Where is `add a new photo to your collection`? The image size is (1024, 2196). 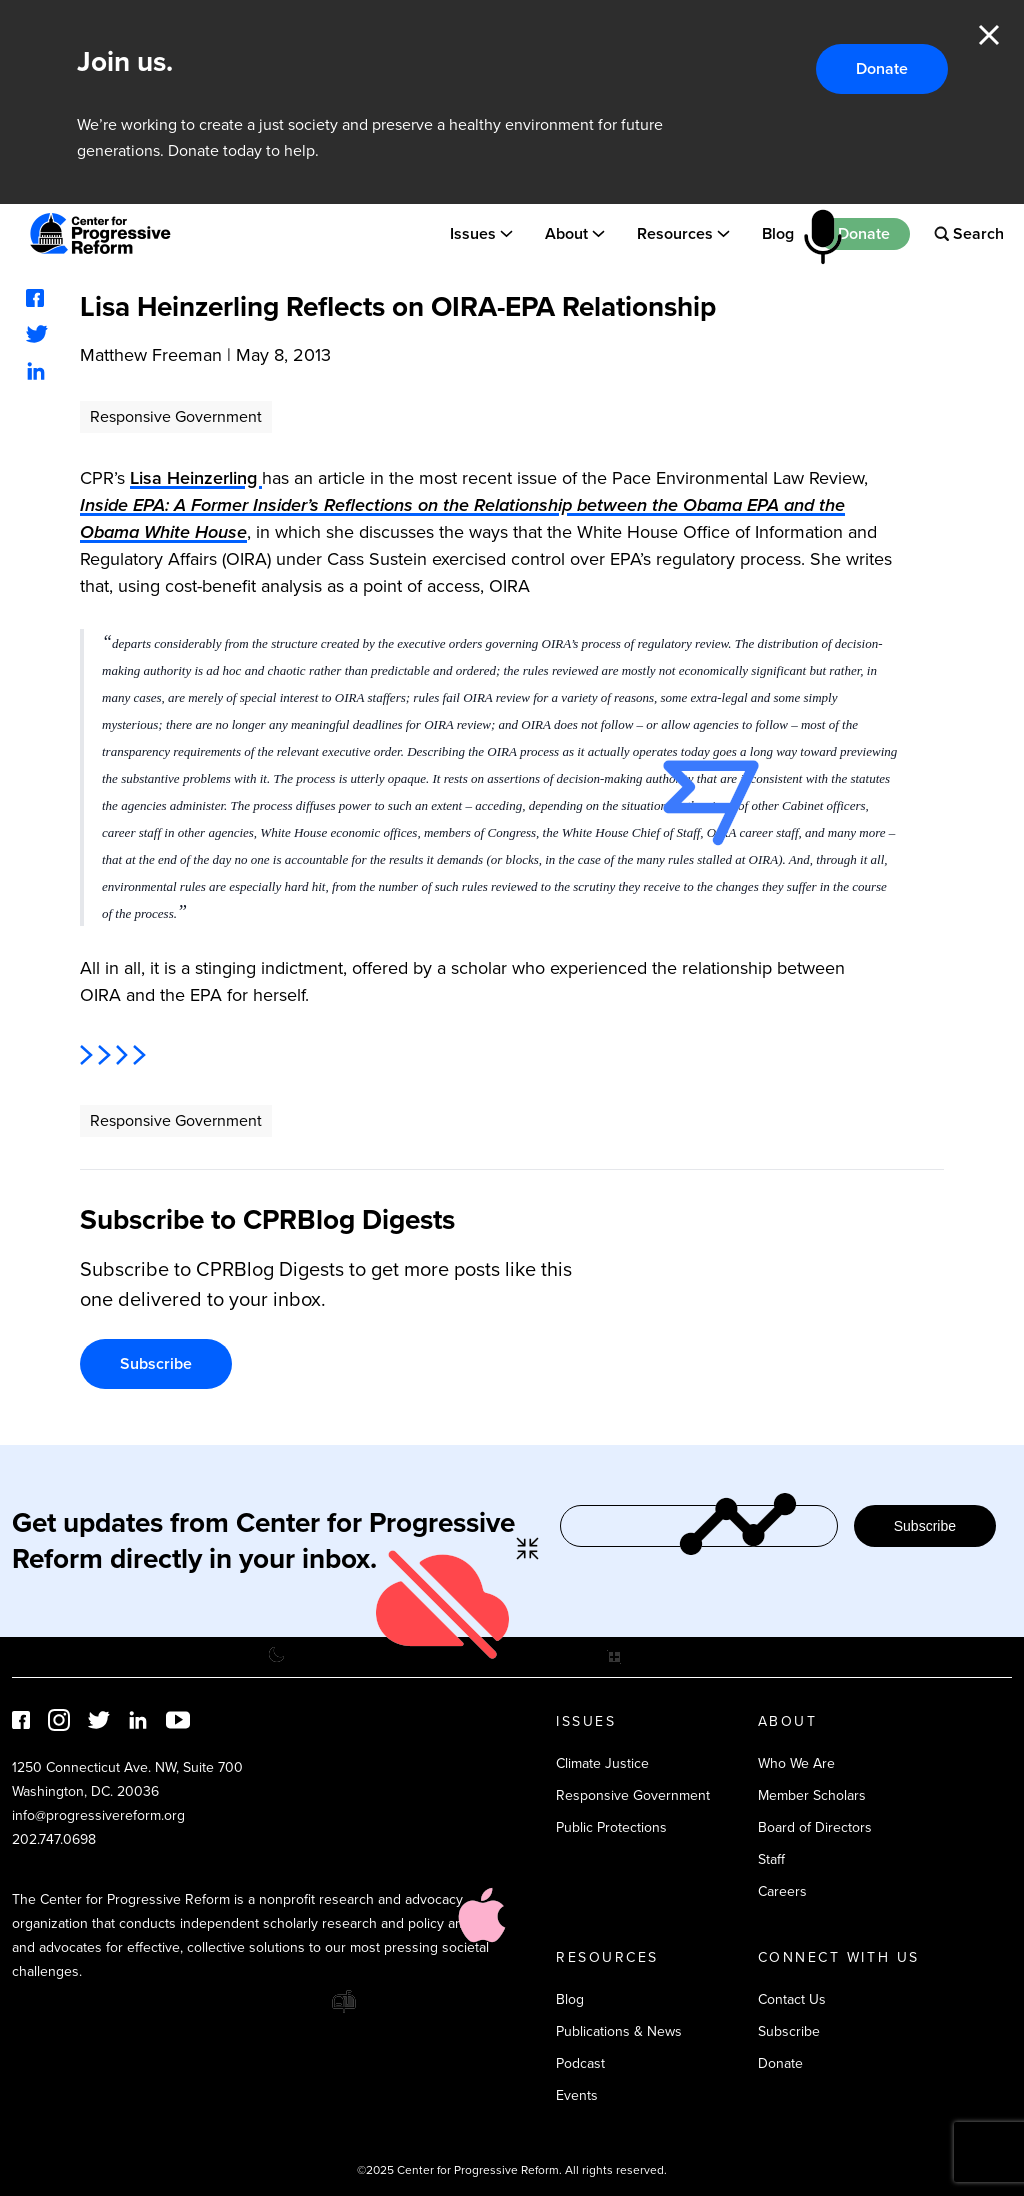 add a new photo to your collection is located at coordinates (612, 1658).